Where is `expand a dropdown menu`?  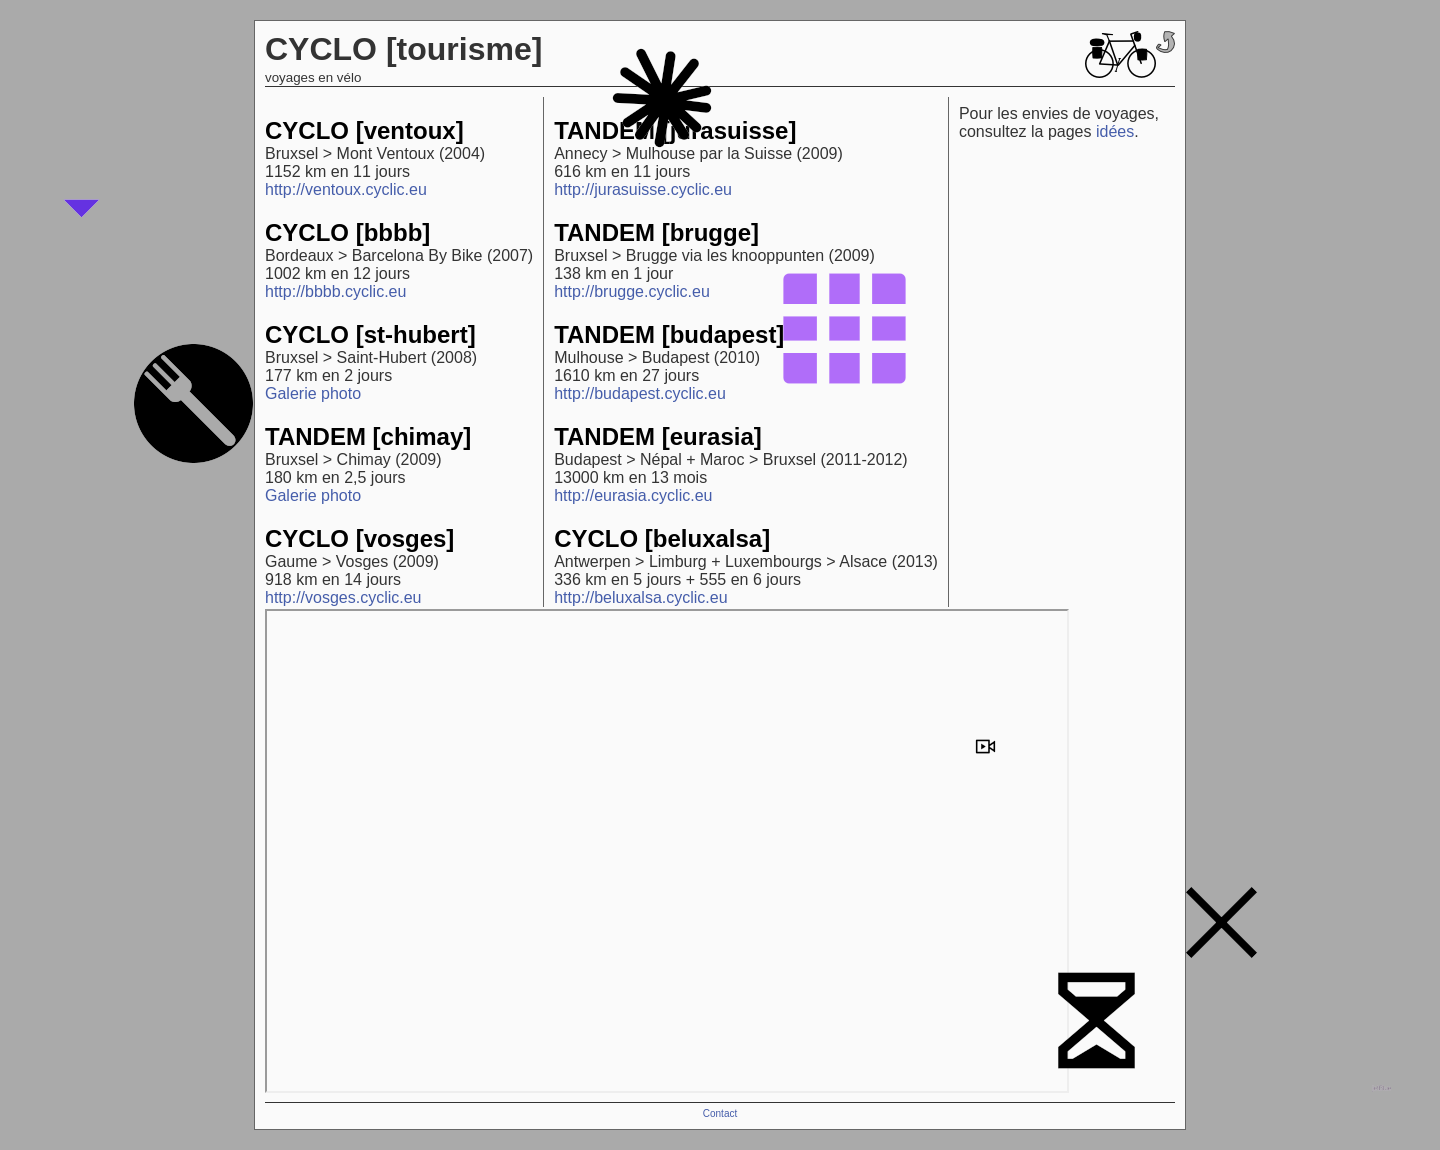 expand a dropdown menu is located at coordinates (81, 208).